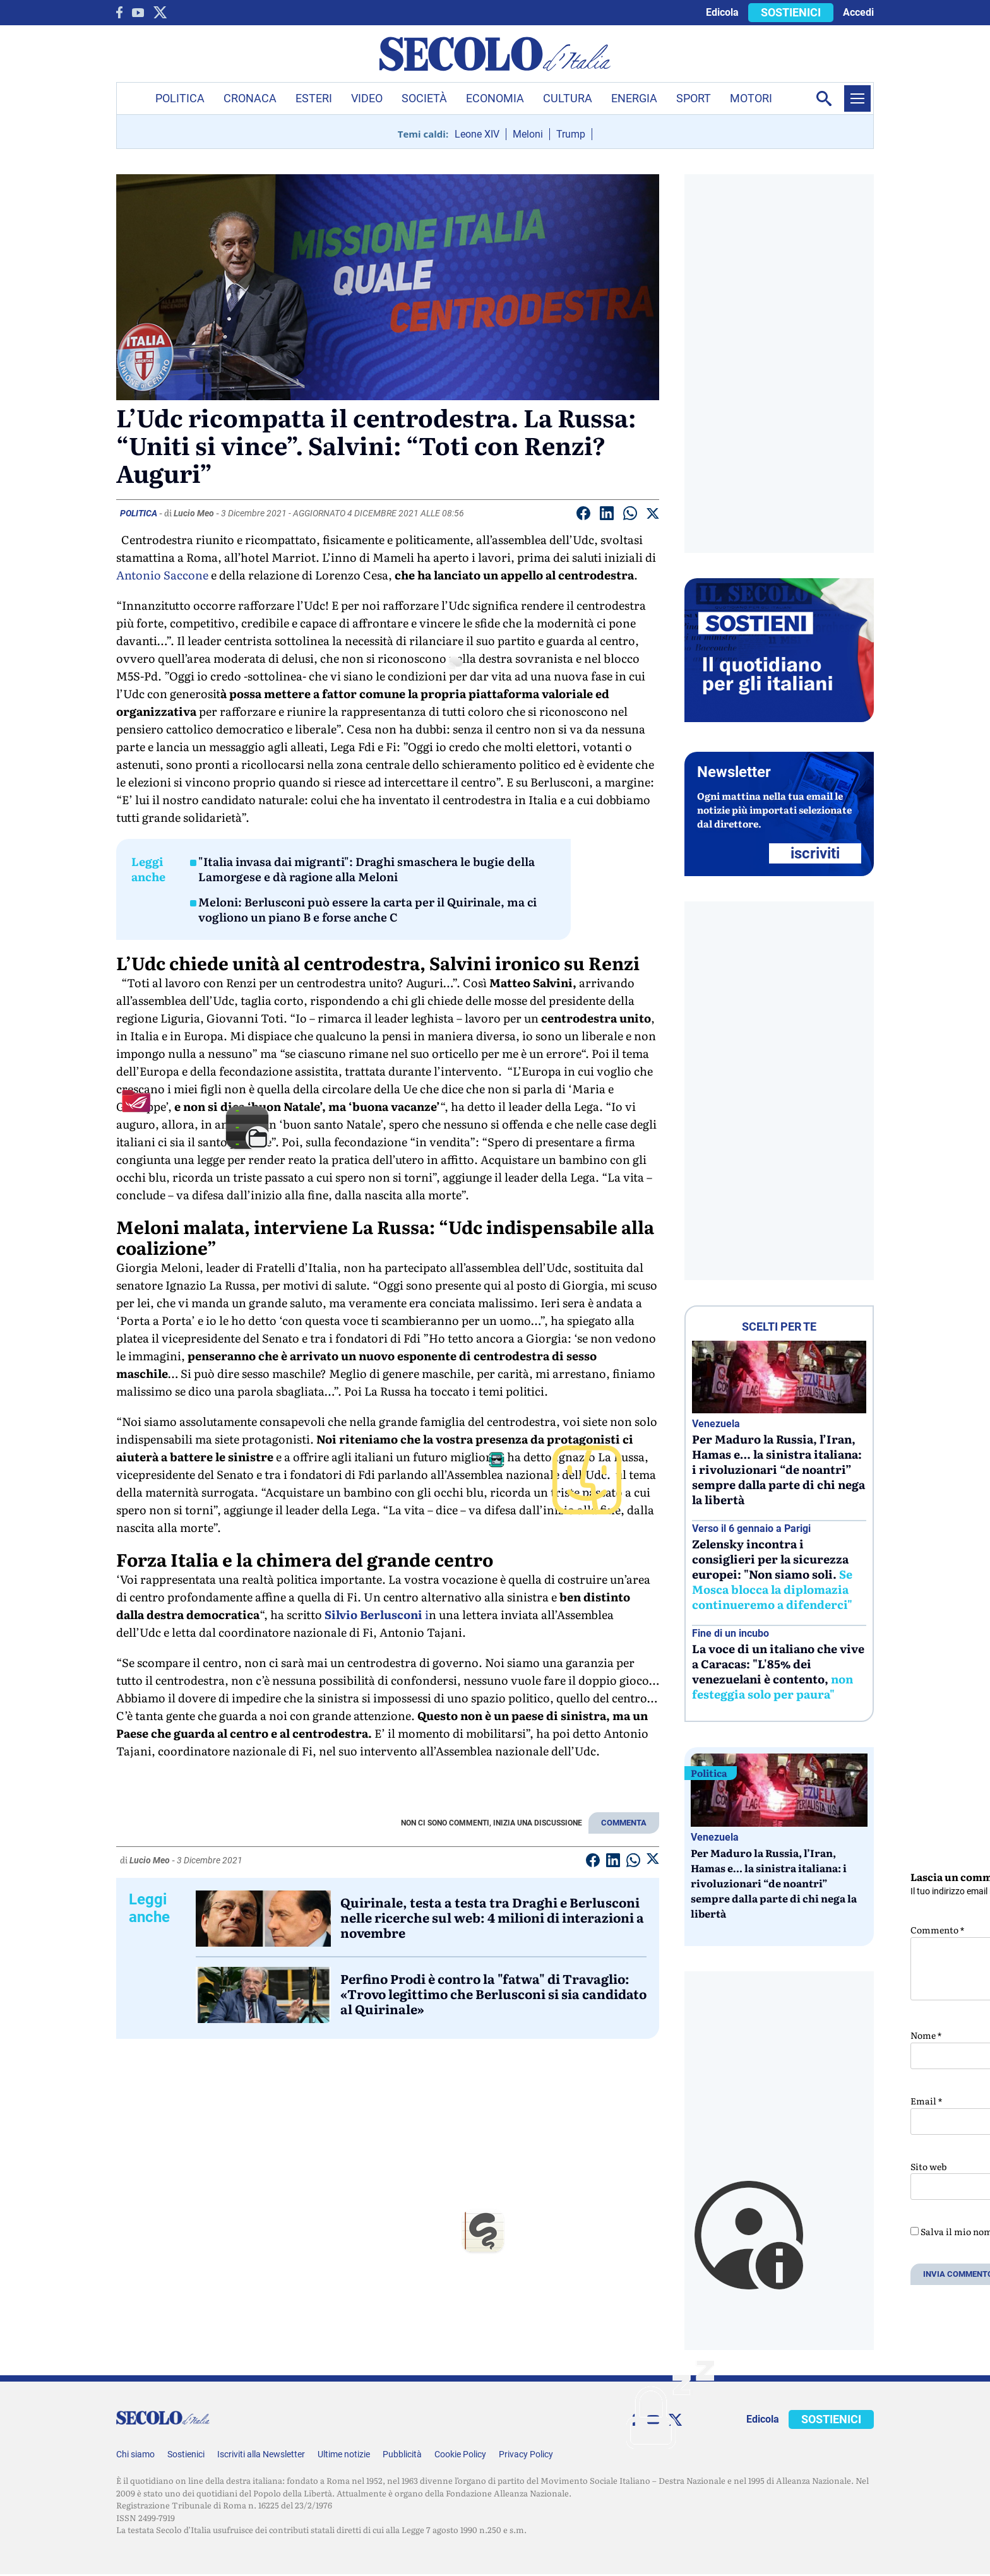 Image resolution: width=990 pixels, height=2576 pixels. What do you see at coordinates (670, 2405) in the screenshot?
I see `system sleep mode is enabled and unrestricted` at bounding box center [670, 2405].